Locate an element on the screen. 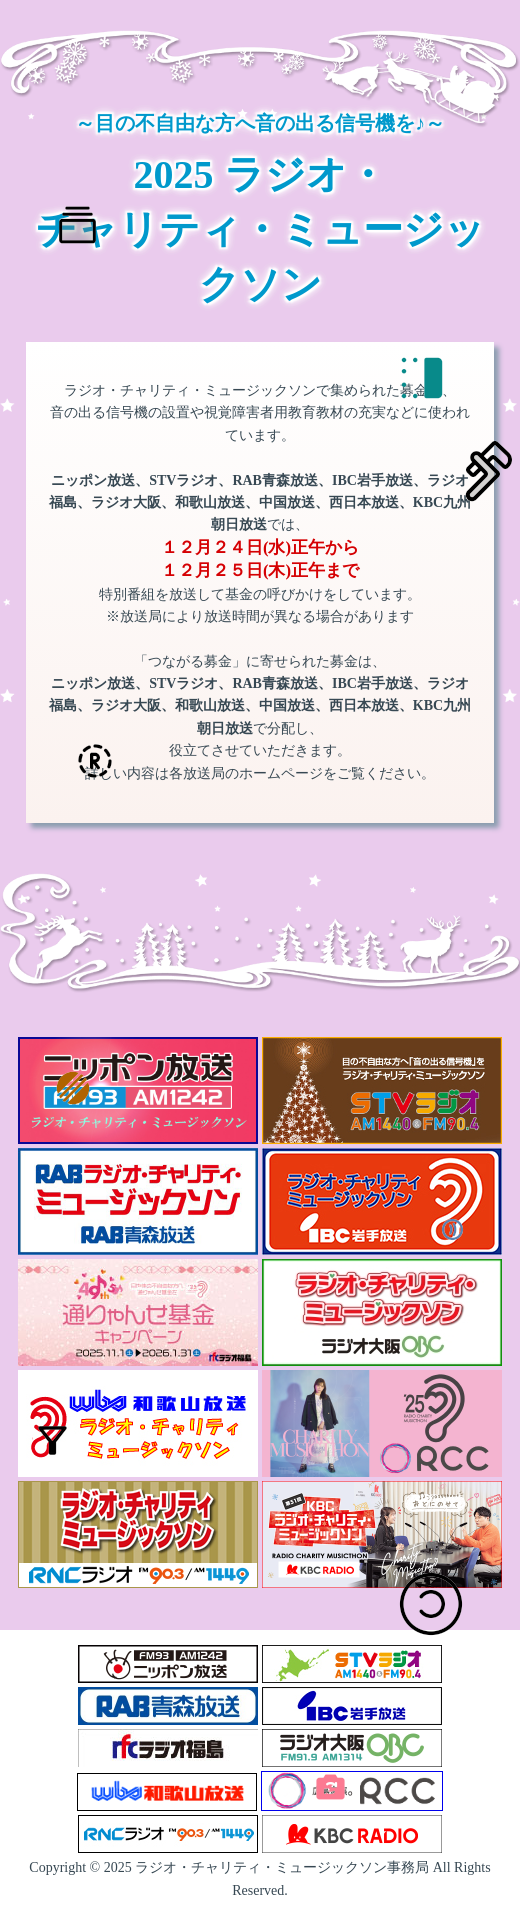 The width and height of the screenshot is (520, 1922). access tools or settings is located at coordinates (486, 471).